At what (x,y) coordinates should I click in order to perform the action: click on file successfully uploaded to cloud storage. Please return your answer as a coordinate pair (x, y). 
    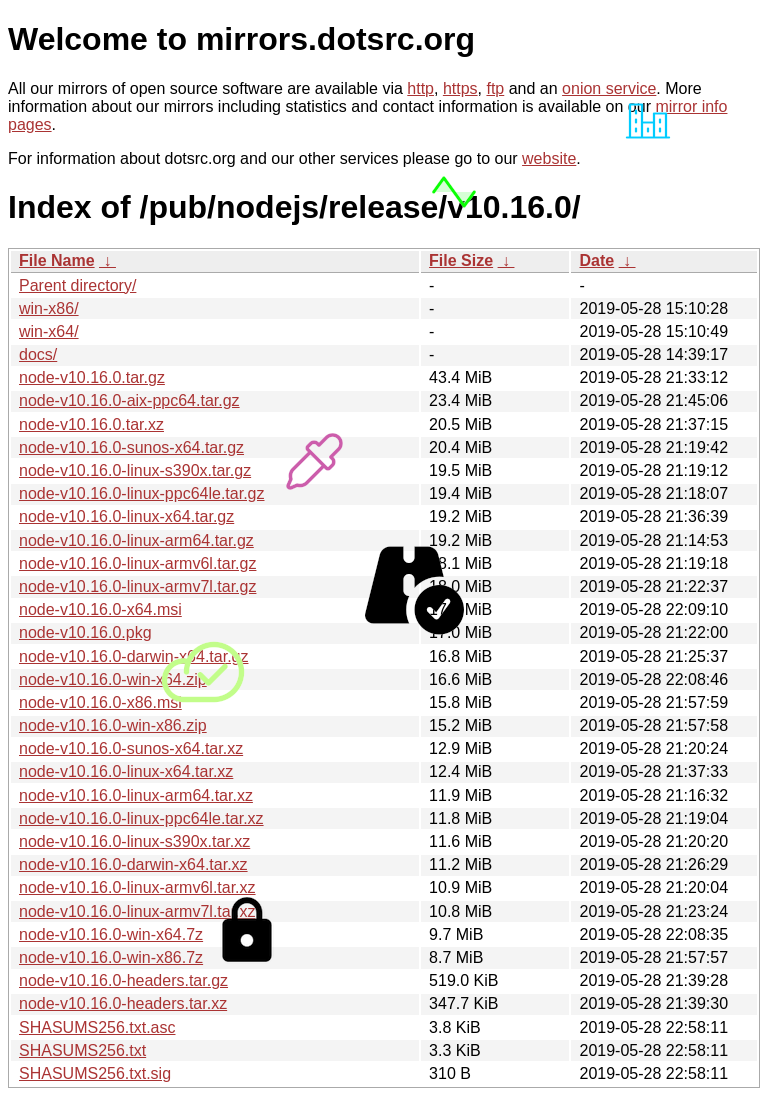
    Looking at the image, I should click on (203, 672).